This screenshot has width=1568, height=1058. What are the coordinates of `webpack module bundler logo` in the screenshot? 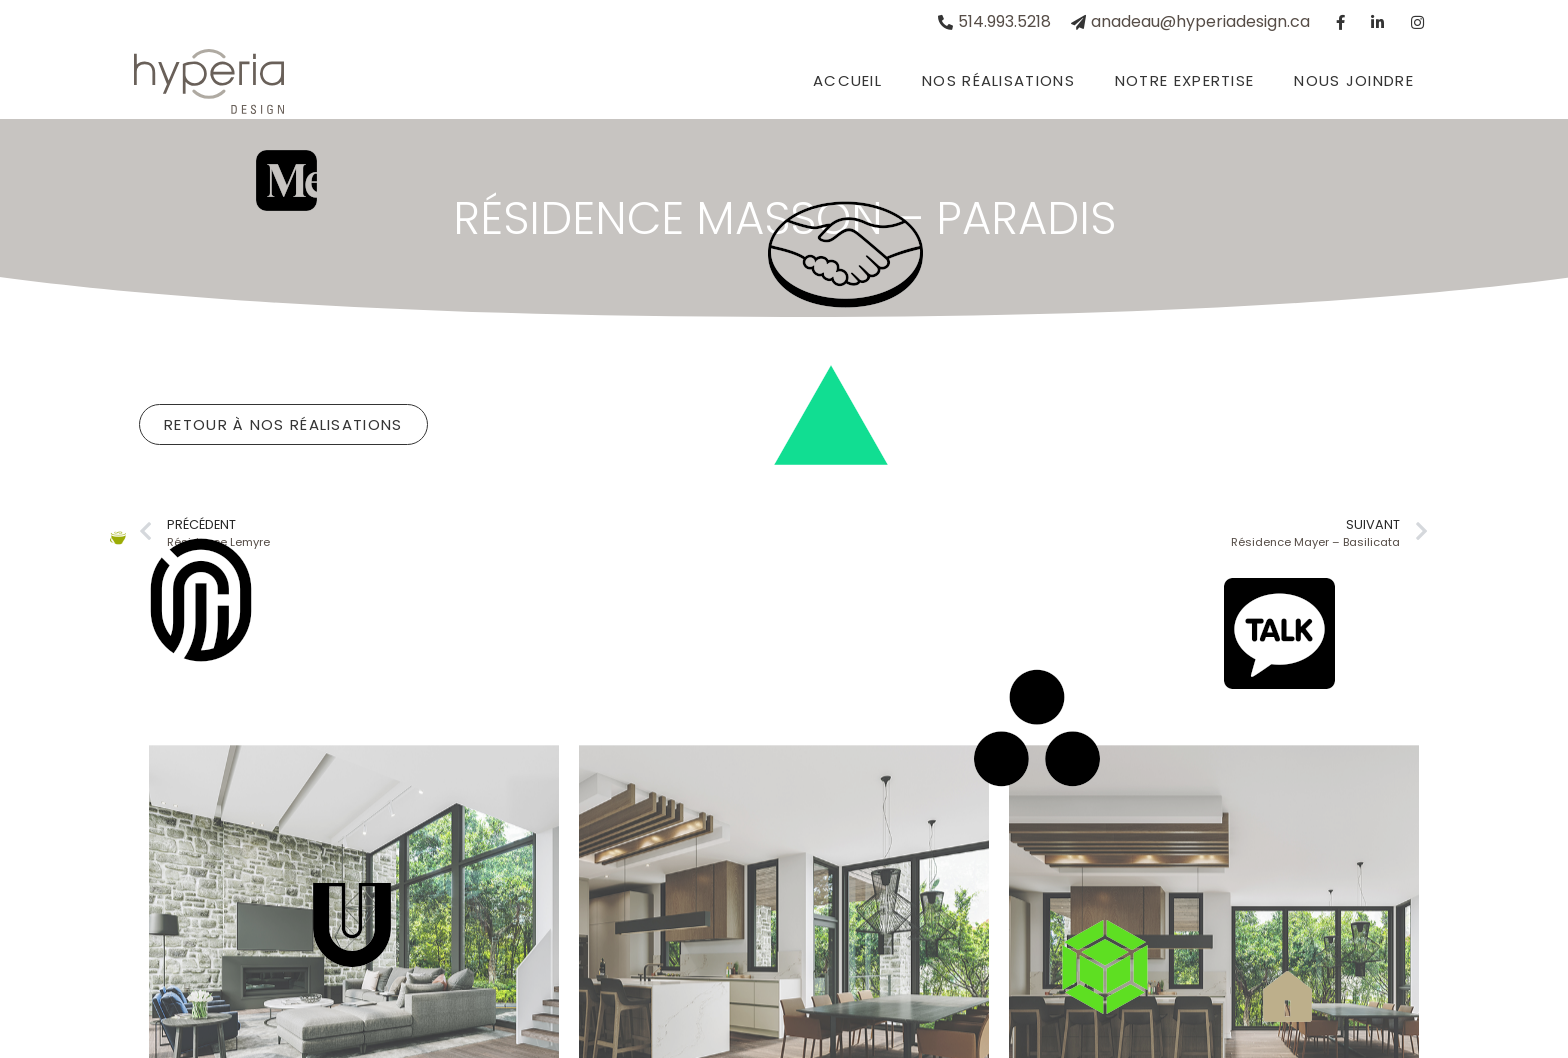 It's located at (1105, 967).